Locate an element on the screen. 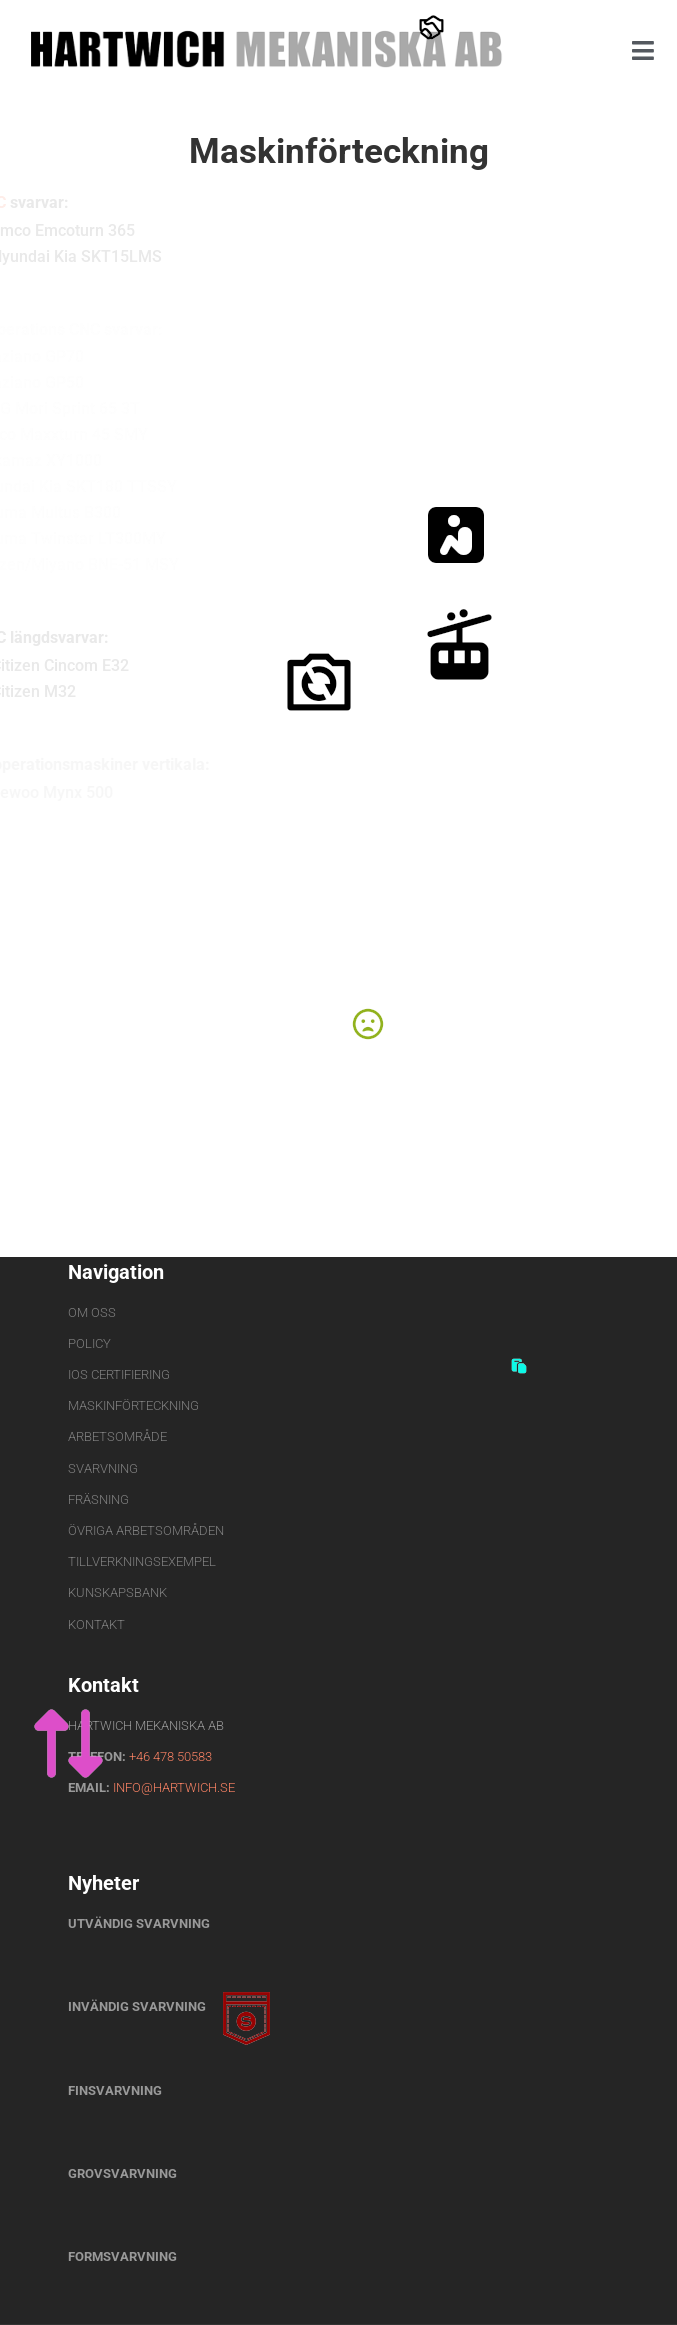  indicates negative feedback or dissatisfaction is located at coordinates (368, 1024).